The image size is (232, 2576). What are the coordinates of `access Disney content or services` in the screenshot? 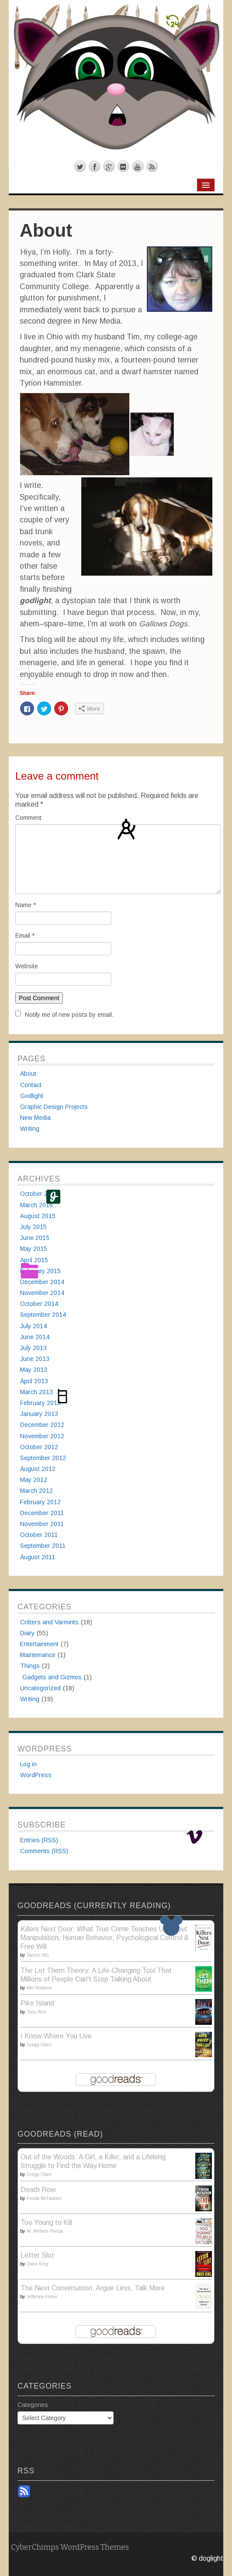 It's located at (171, 1926).